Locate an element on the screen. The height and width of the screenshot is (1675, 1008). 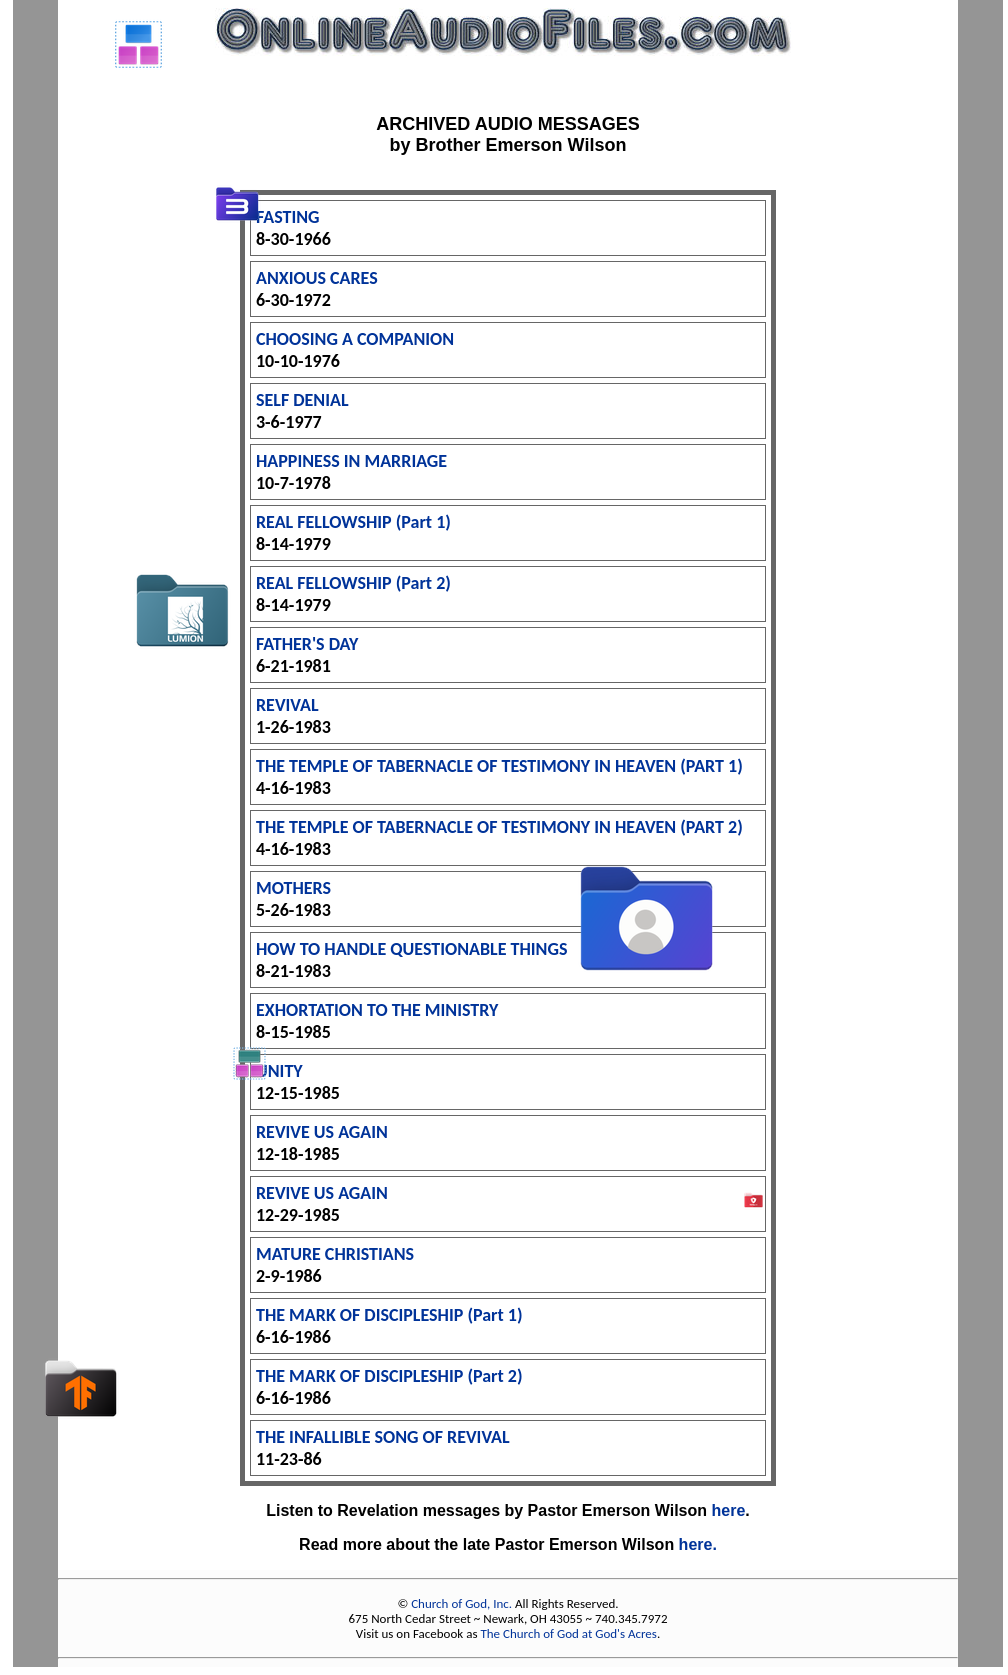
select all items in the current view is located at coordinates (138, 44).